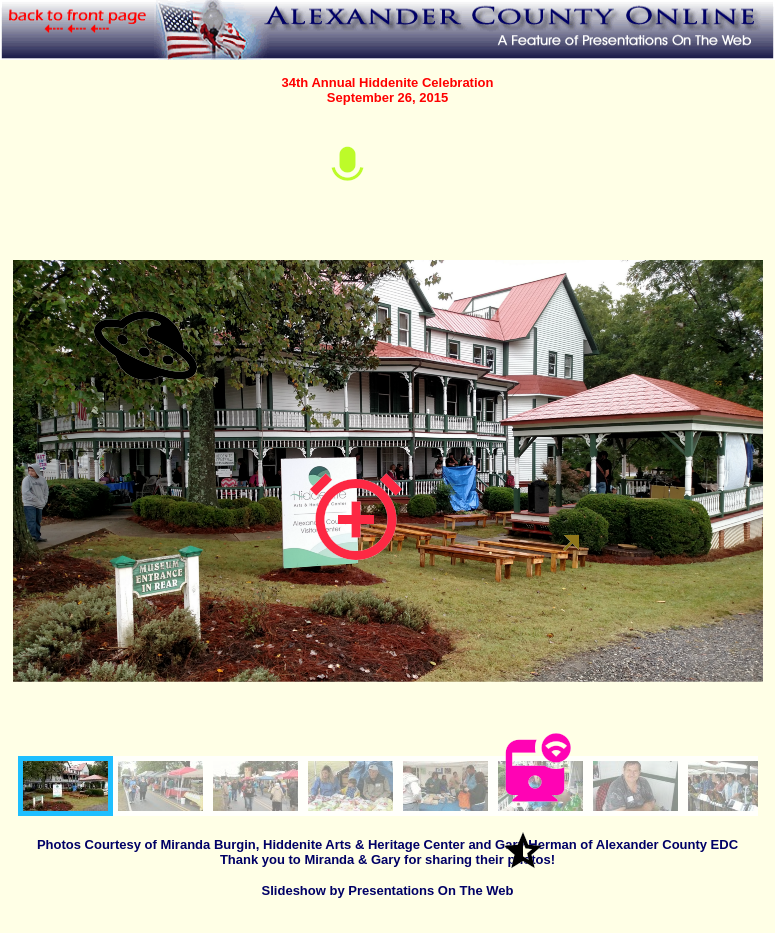 This screenshot has height=933, width=775. What do you see at coordinates (356, 515) in the screenshot?
I see `add a new alarm` at bounding box center [356, 515].